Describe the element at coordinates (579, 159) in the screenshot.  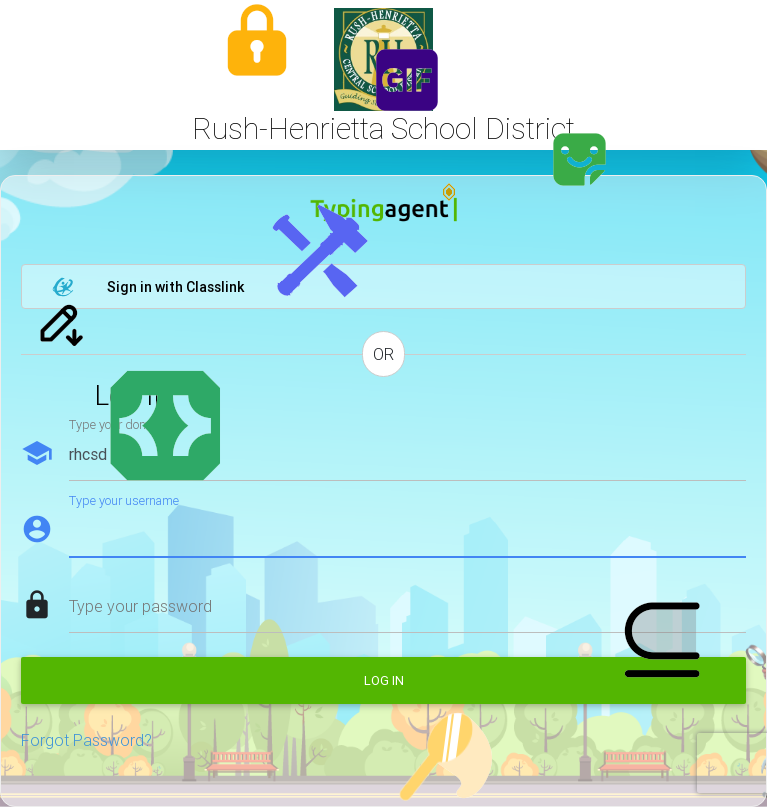
I see `open sticker picker` at that location.